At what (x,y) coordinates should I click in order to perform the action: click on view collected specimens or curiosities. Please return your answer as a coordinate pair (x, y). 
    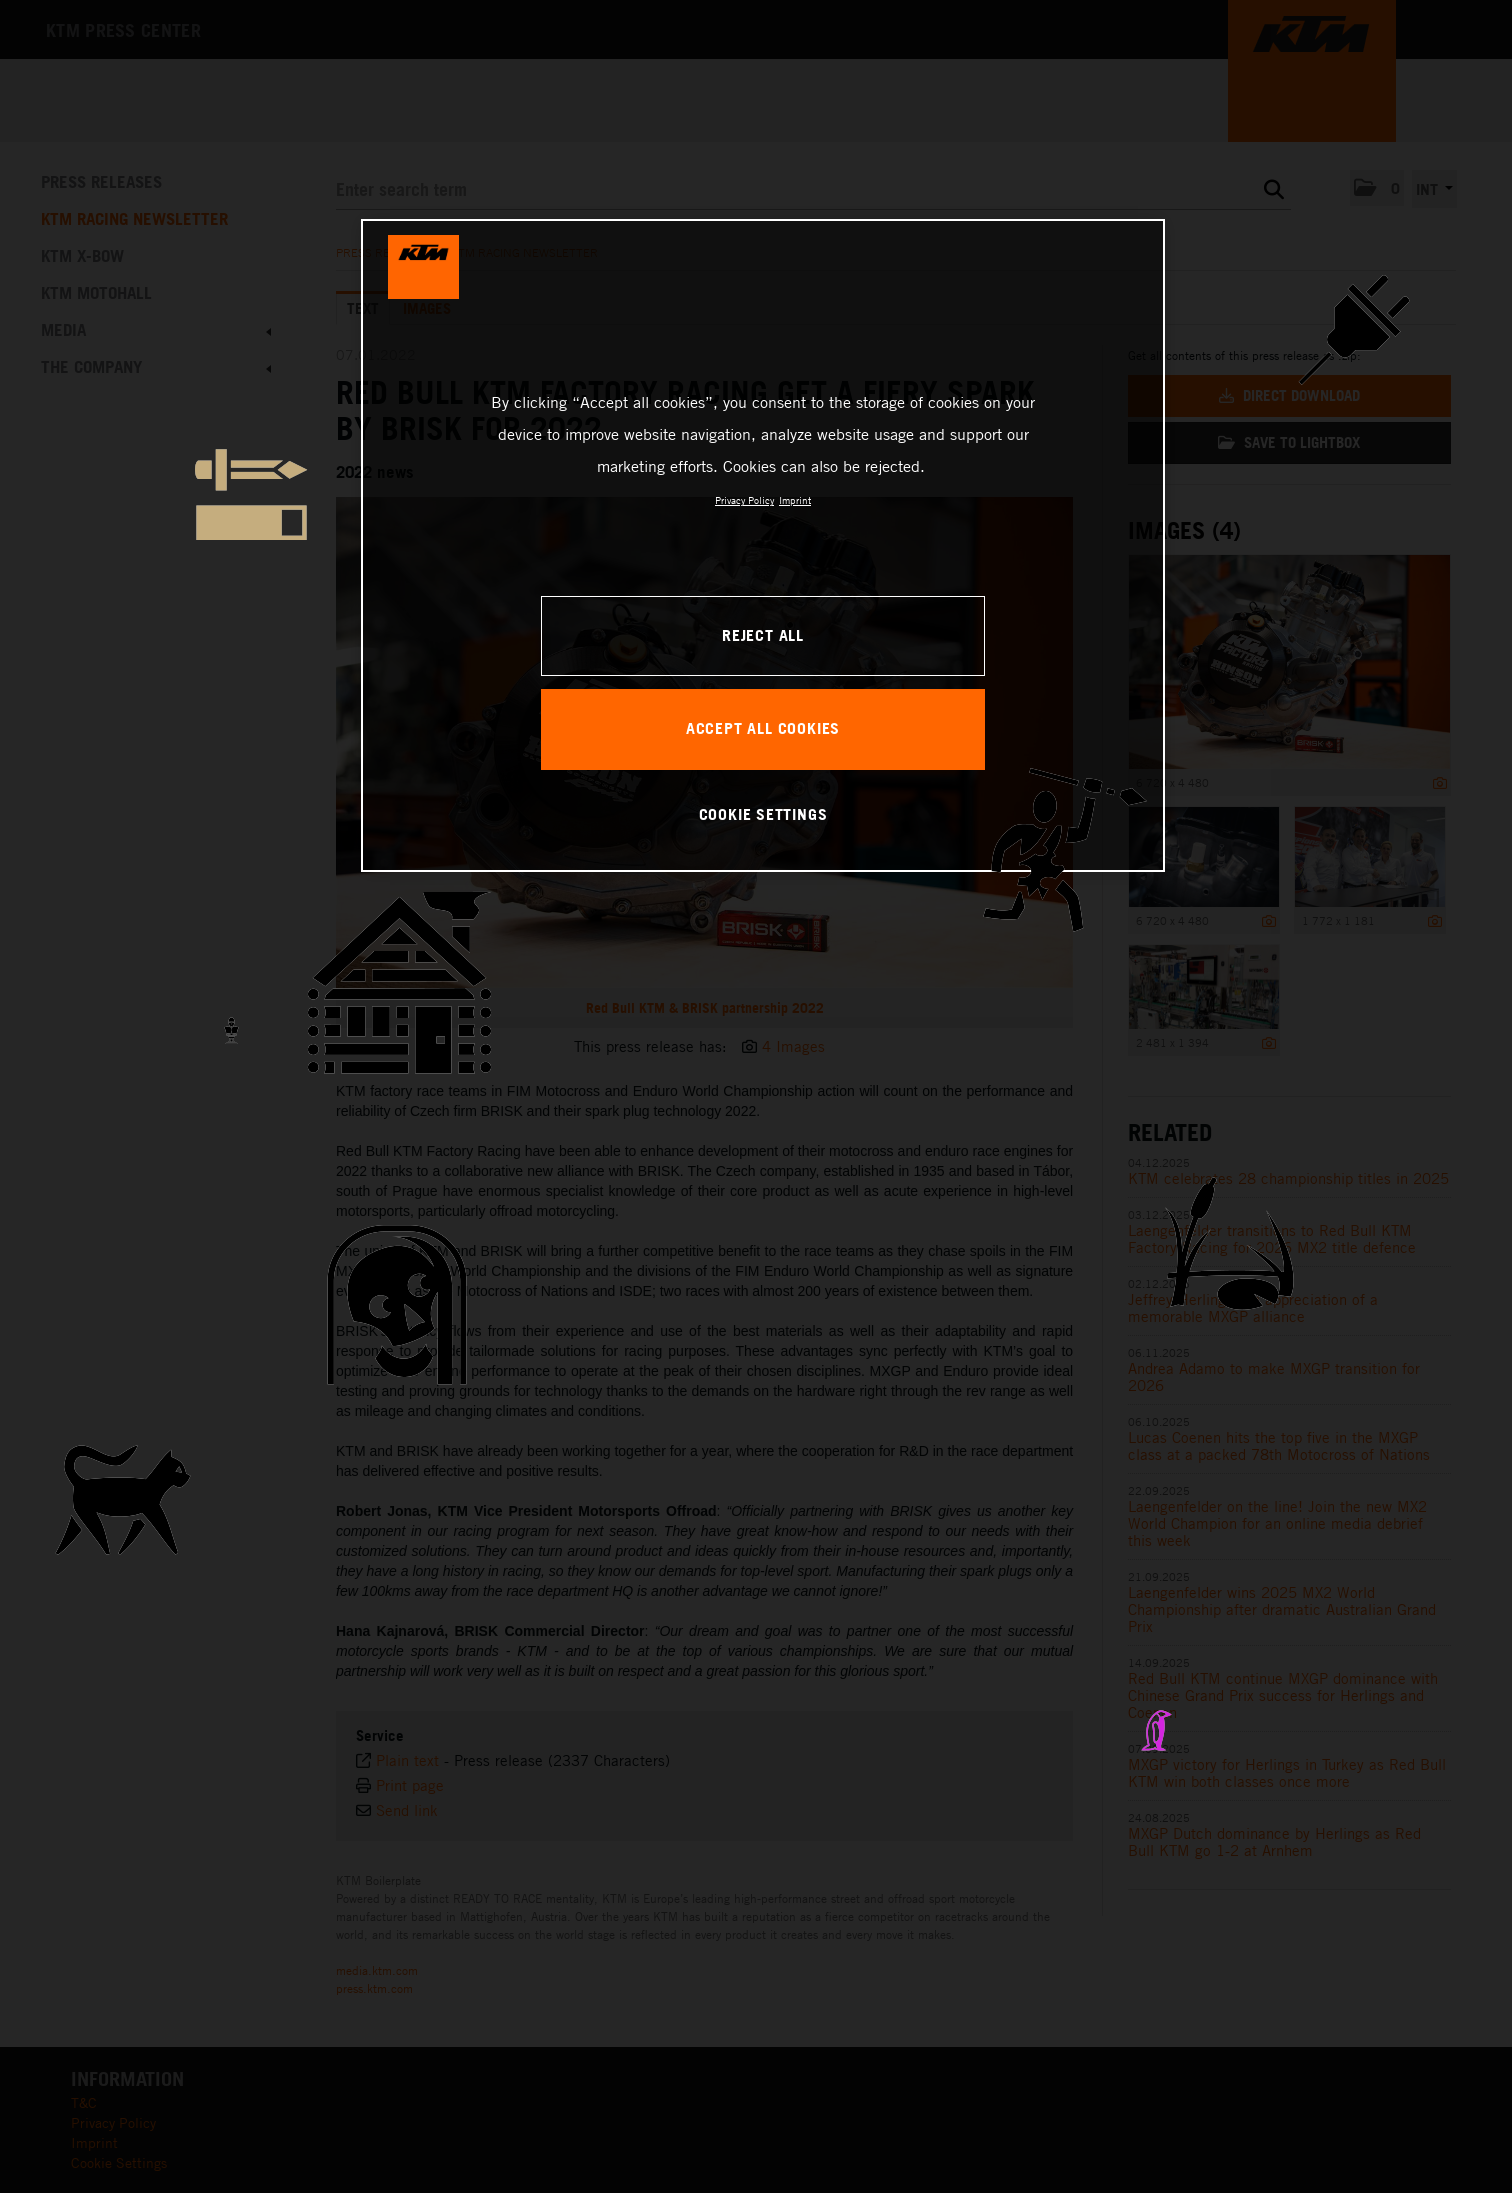
    Looking at the image, I should click on (398, 1305).